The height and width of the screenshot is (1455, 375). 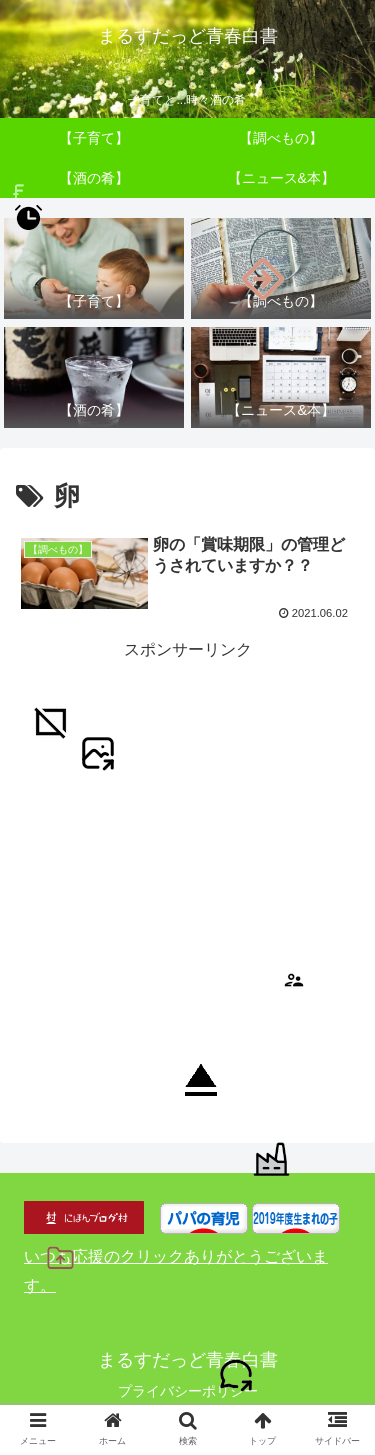 I want to click on share a photo or image, so click(x=98, y=753).